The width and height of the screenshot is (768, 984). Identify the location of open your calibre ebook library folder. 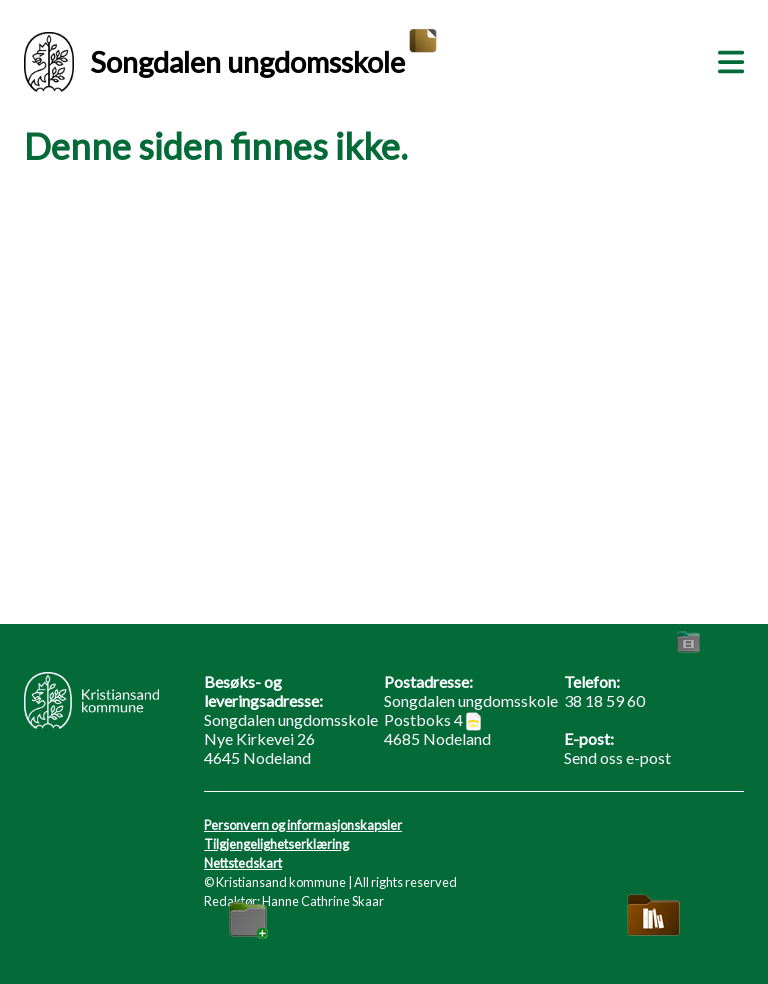
(653, 916).